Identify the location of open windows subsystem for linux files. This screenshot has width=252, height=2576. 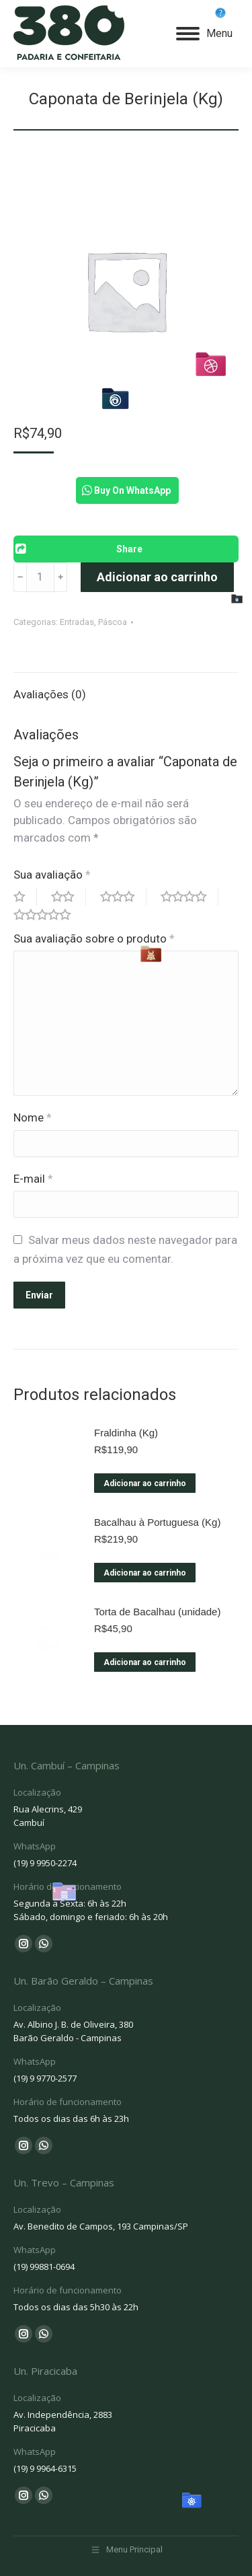
(237, 599).